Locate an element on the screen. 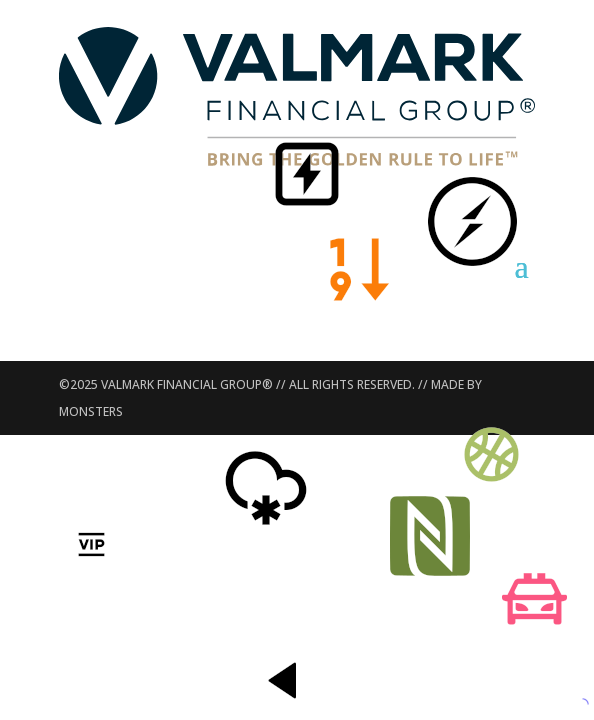  sort numbers in ascending order is located at coordinates (354, 269).